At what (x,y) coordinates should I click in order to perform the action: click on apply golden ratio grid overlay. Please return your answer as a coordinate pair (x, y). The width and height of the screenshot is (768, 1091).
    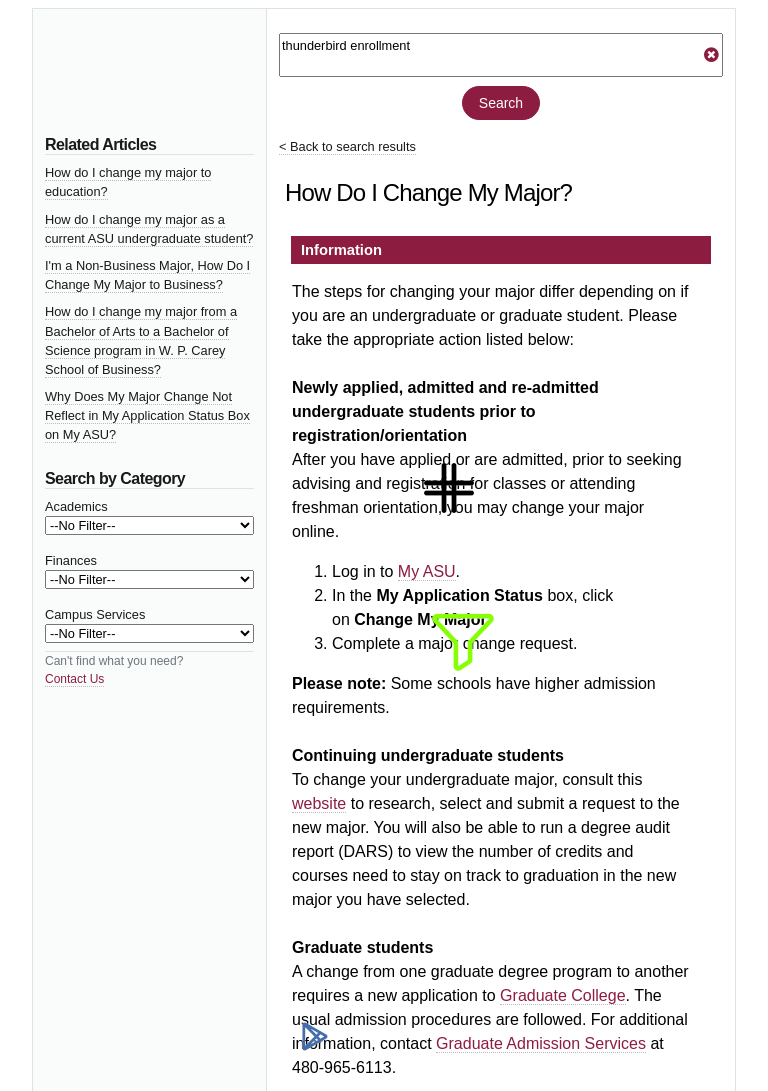
    Looking at the image, I should click on (449, 488).